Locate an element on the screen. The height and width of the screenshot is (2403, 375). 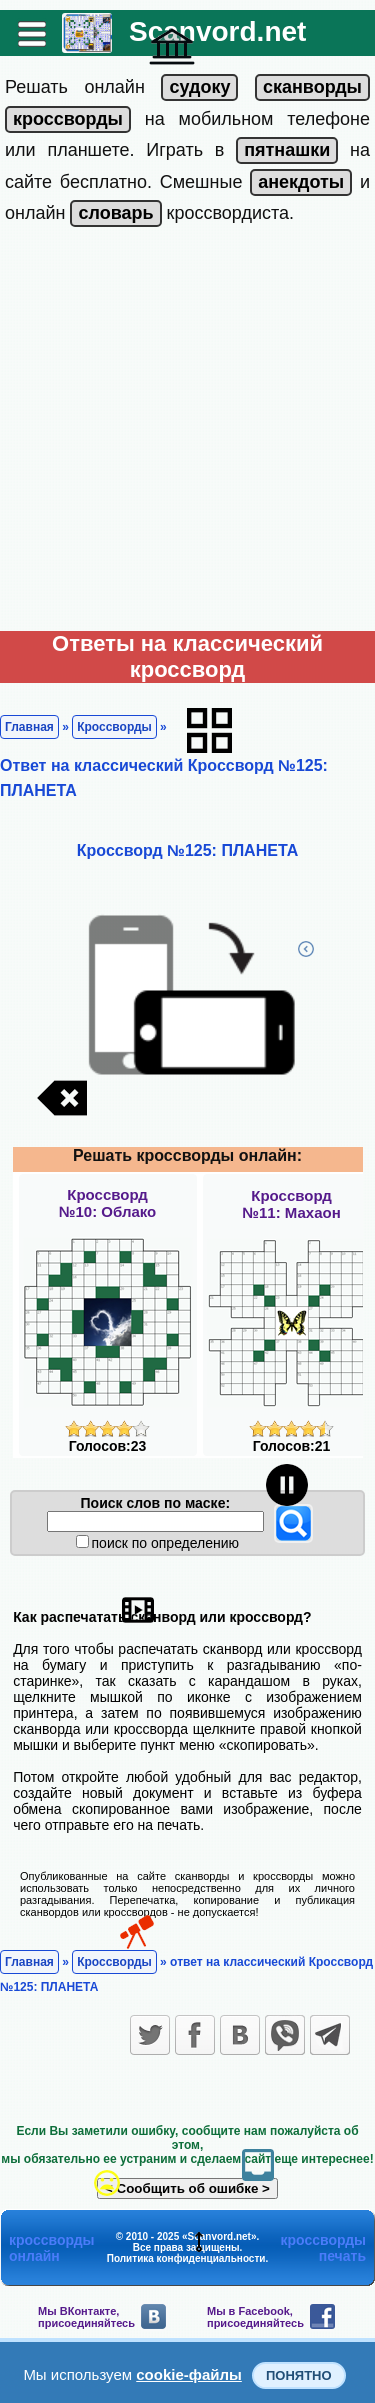
explore or discover new content is located at coordinates (137, 1932).